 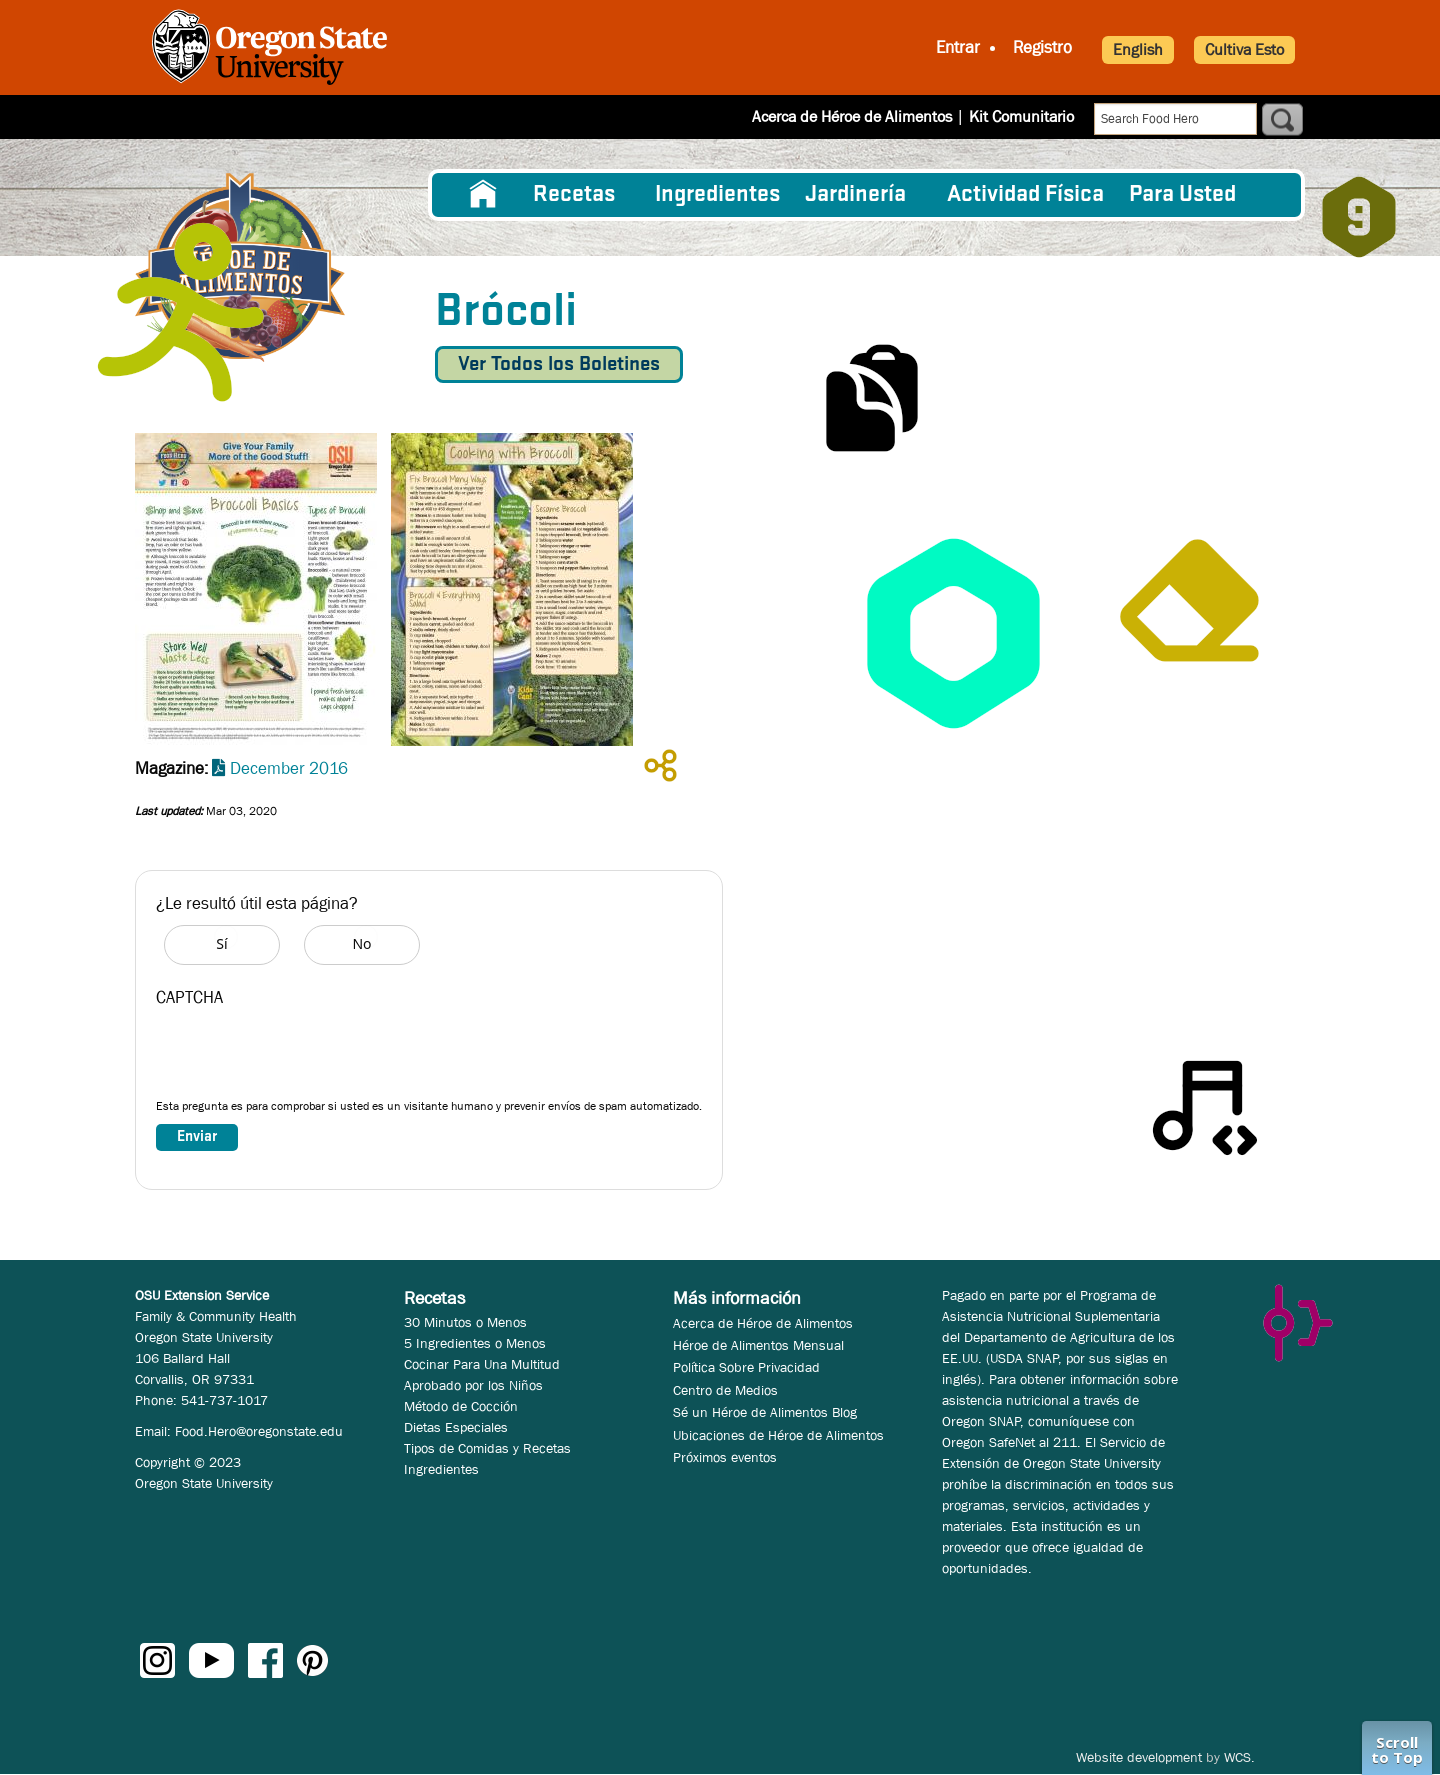 I want to click on erase or clear content, so click(x=1193, y=604).